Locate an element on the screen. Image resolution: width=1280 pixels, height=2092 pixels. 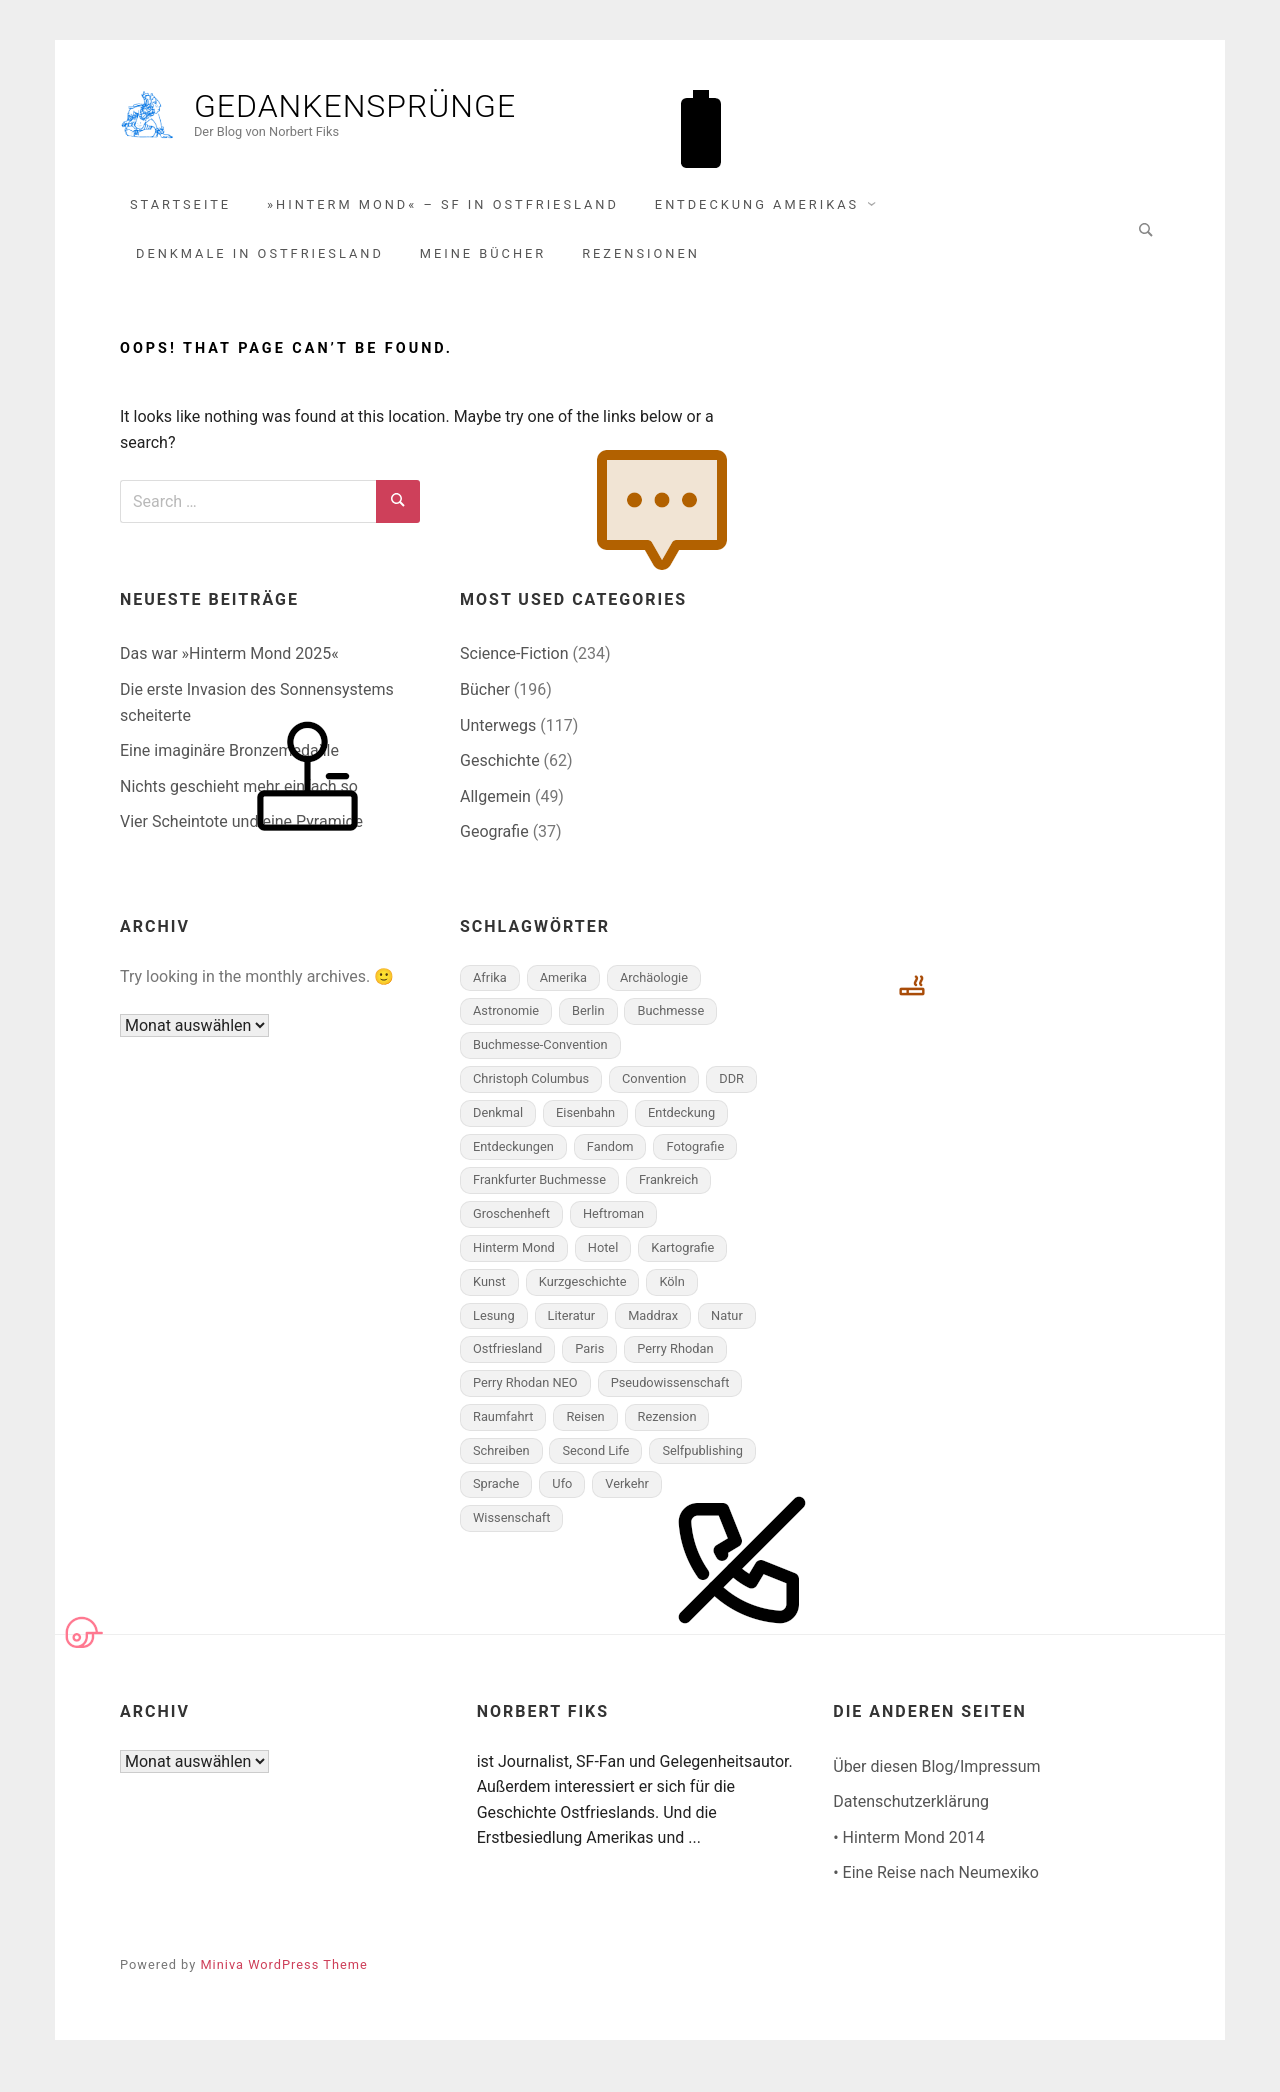
access baseball or sports settings is located at coordinates (83, 1633).